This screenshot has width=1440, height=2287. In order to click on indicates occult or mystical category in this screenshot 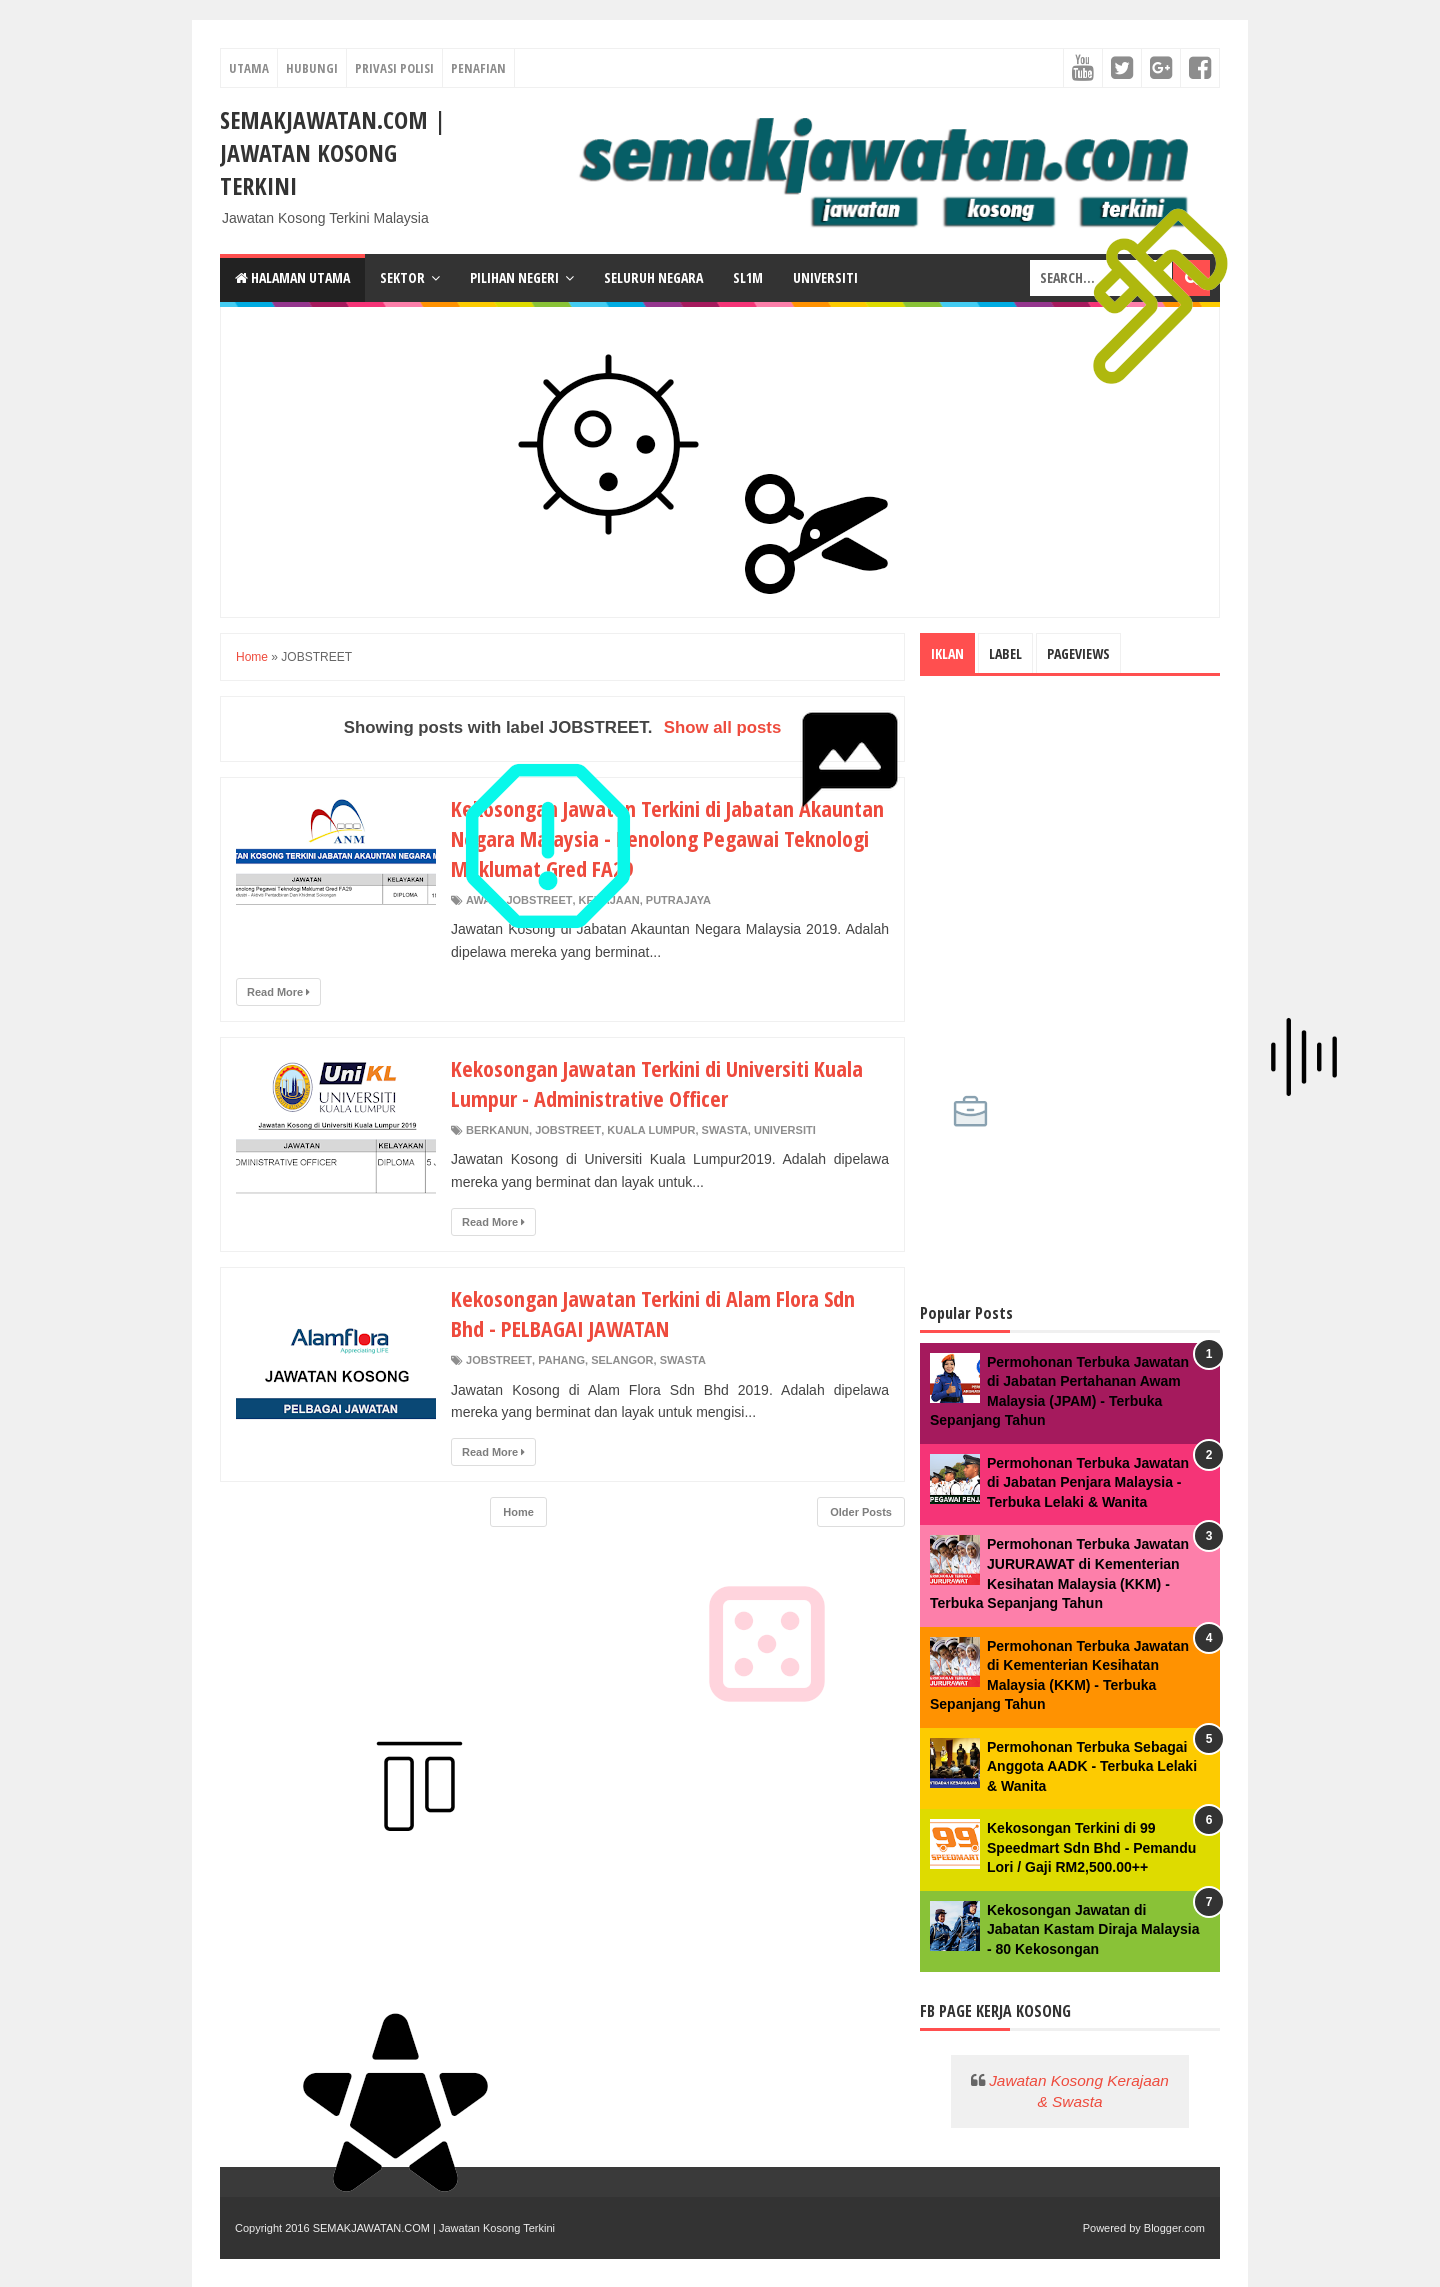, I will do `click(395, 2112)`.